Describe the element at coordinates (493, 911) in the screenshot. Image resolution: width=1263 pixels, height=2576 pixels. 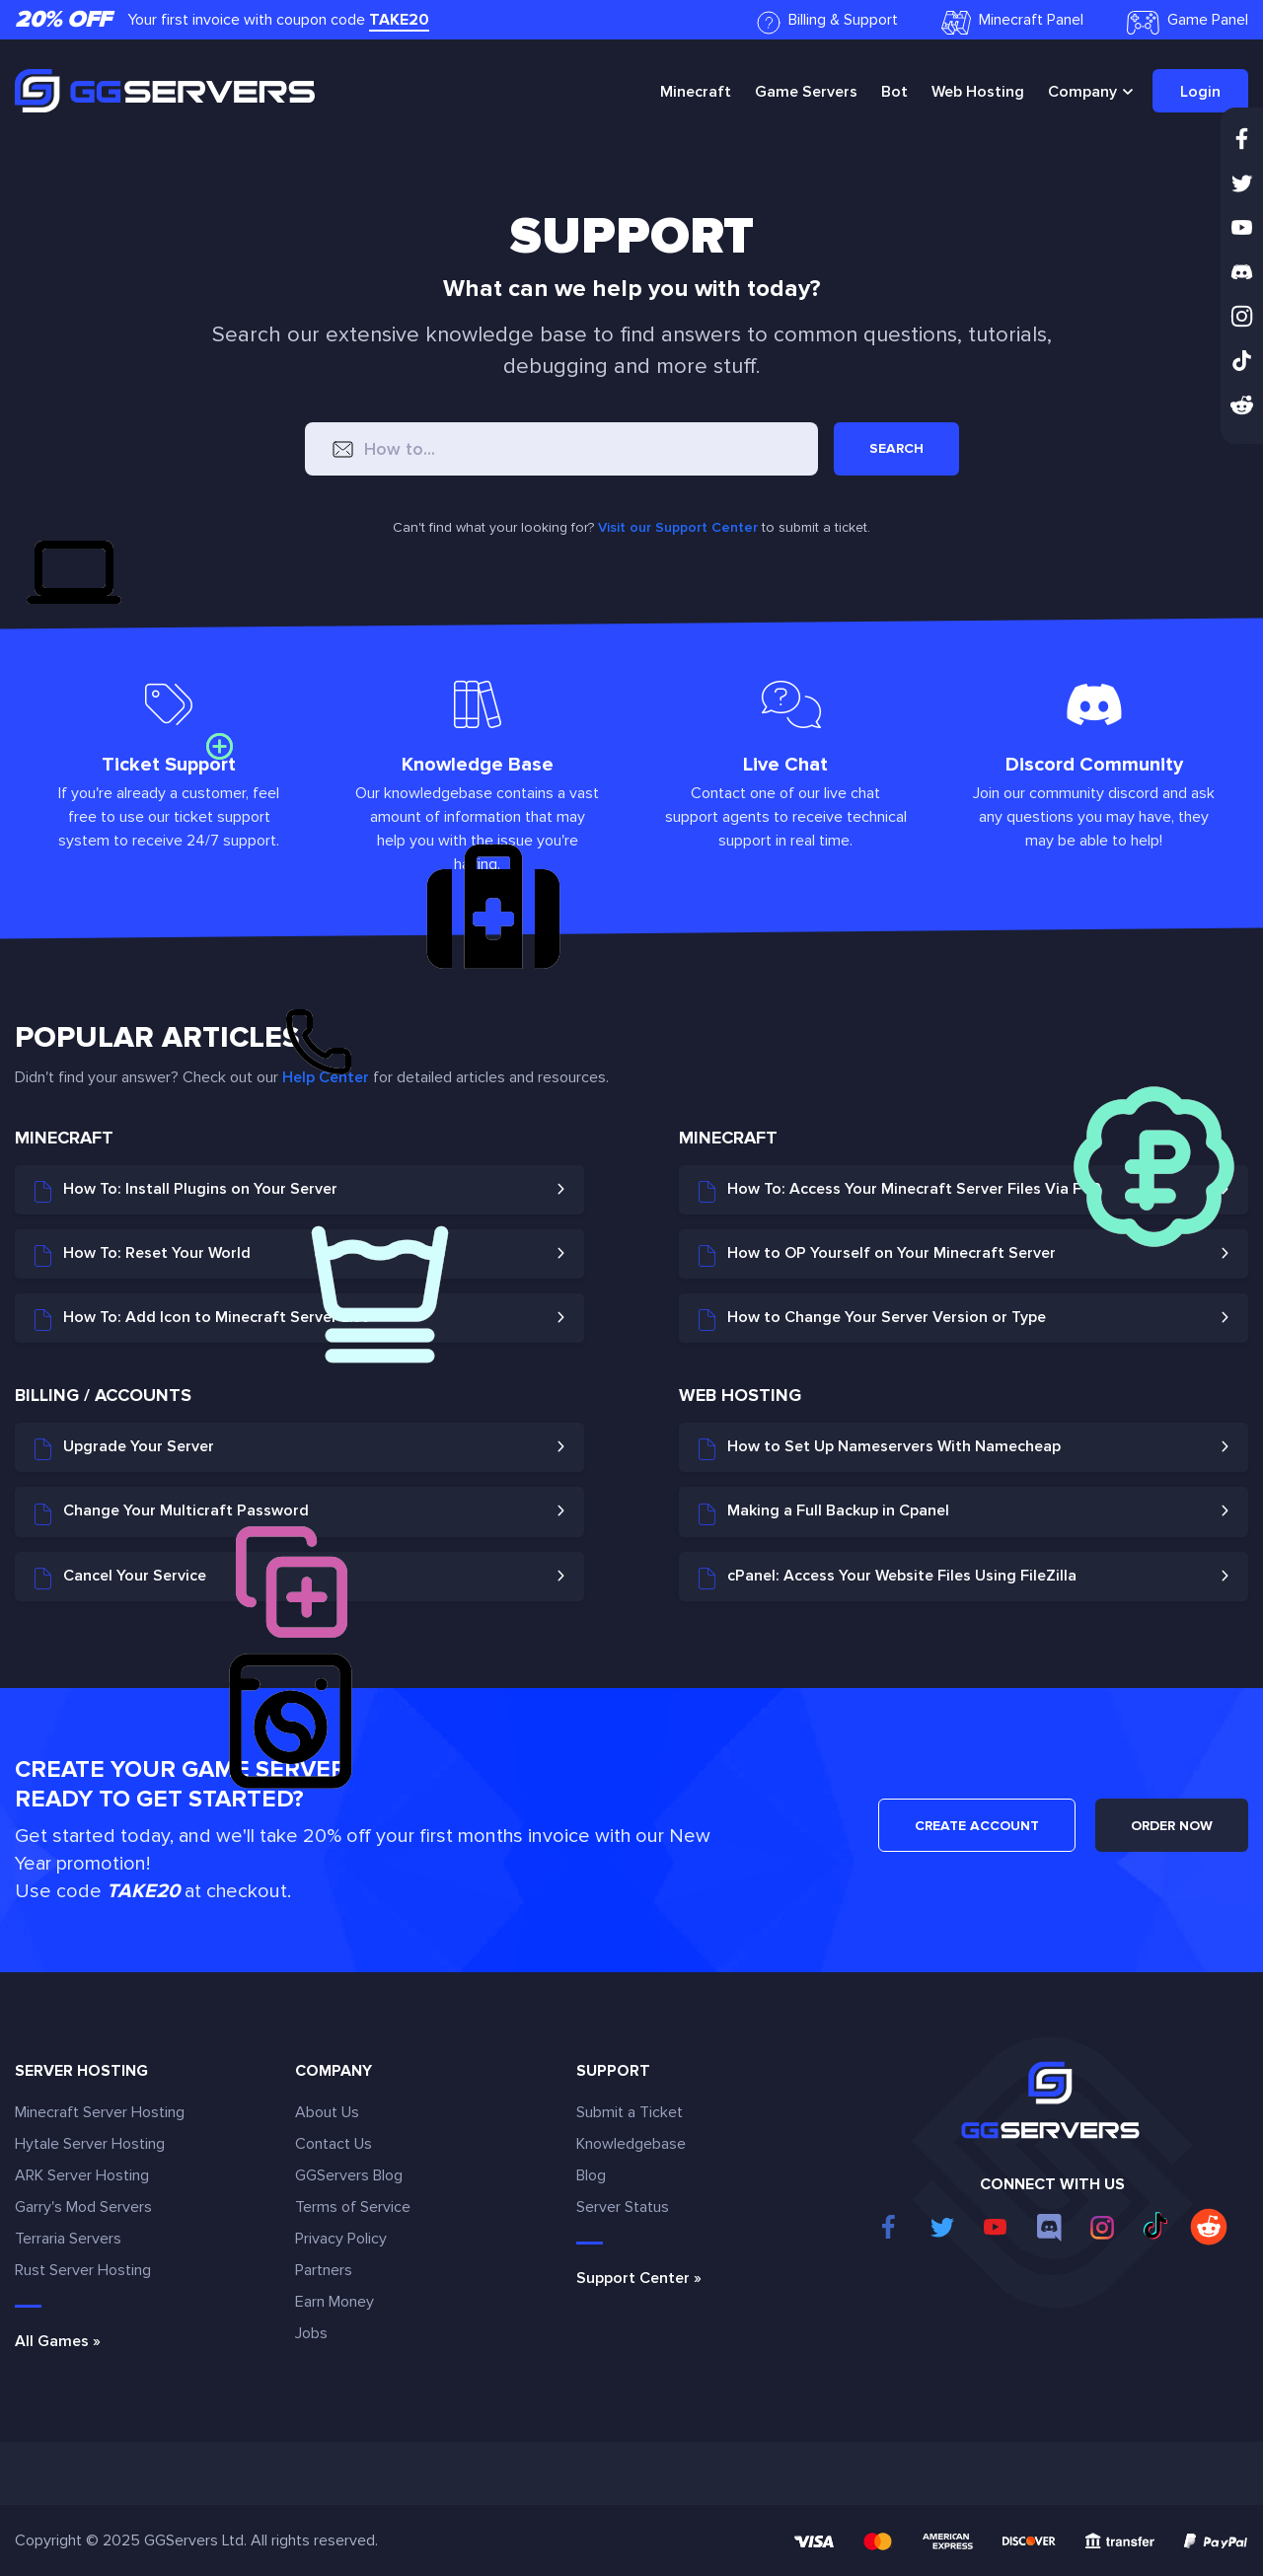
I see `access health or medical services` at that location.